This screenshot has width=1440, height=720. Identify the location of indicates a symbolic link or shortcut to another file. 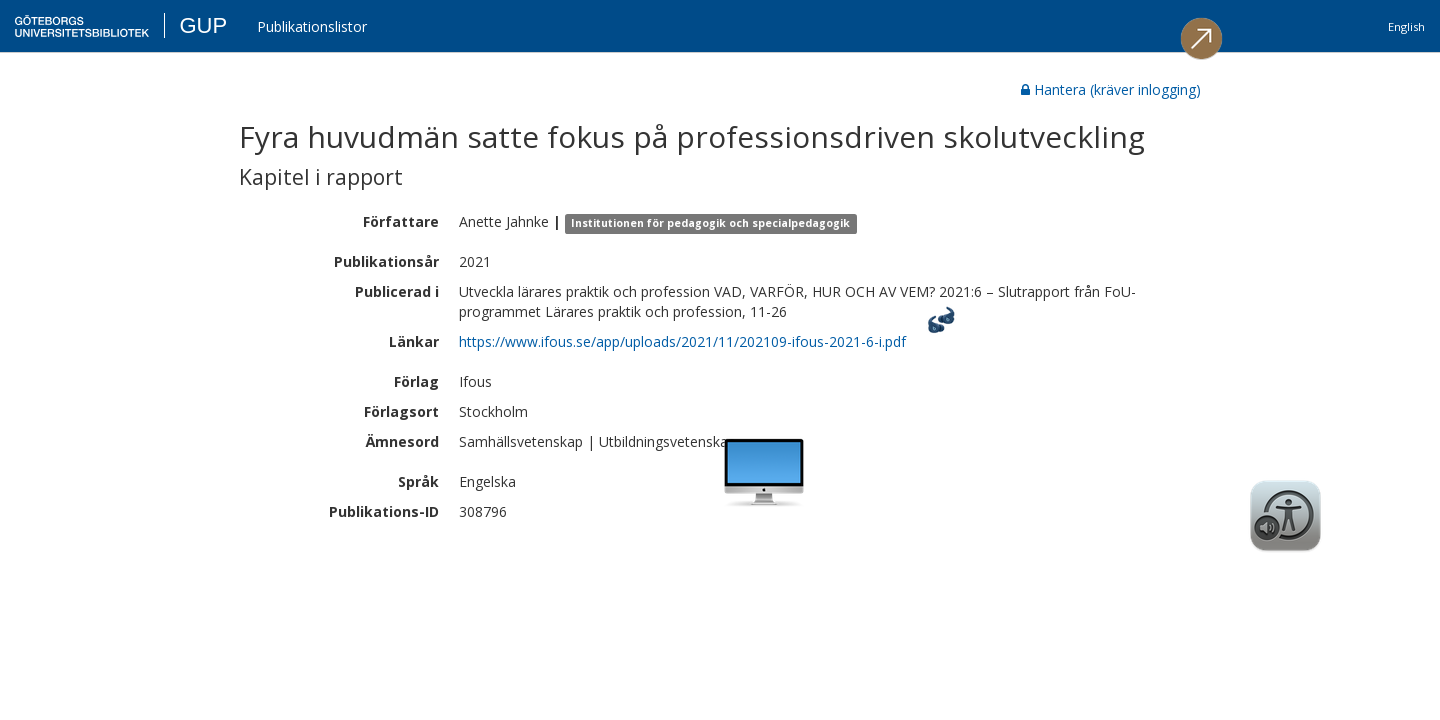
(1201, 38).